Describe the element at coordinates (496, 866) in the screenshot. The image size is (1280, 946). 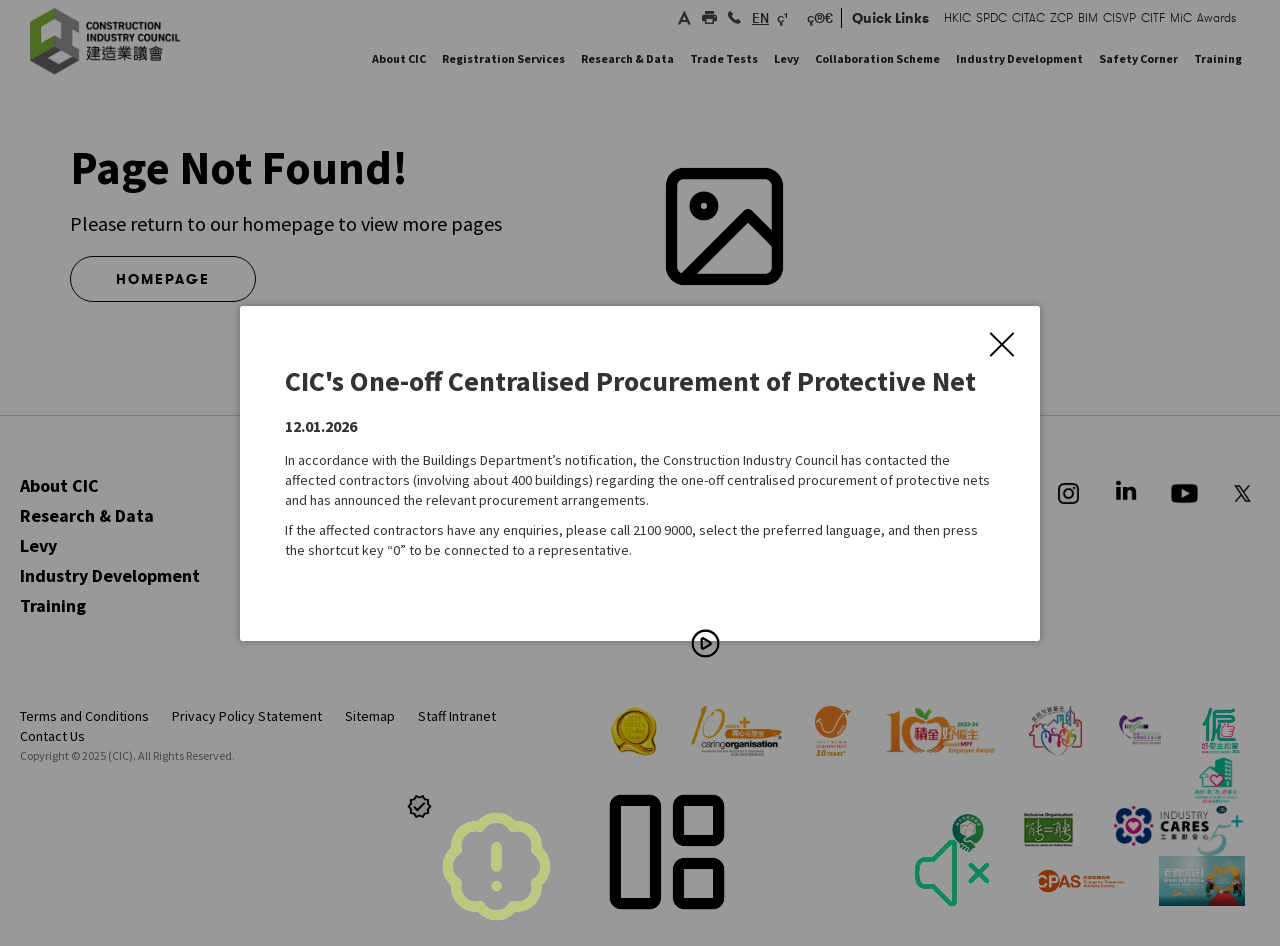
I see `indicates an alert or warning notification` at that location.